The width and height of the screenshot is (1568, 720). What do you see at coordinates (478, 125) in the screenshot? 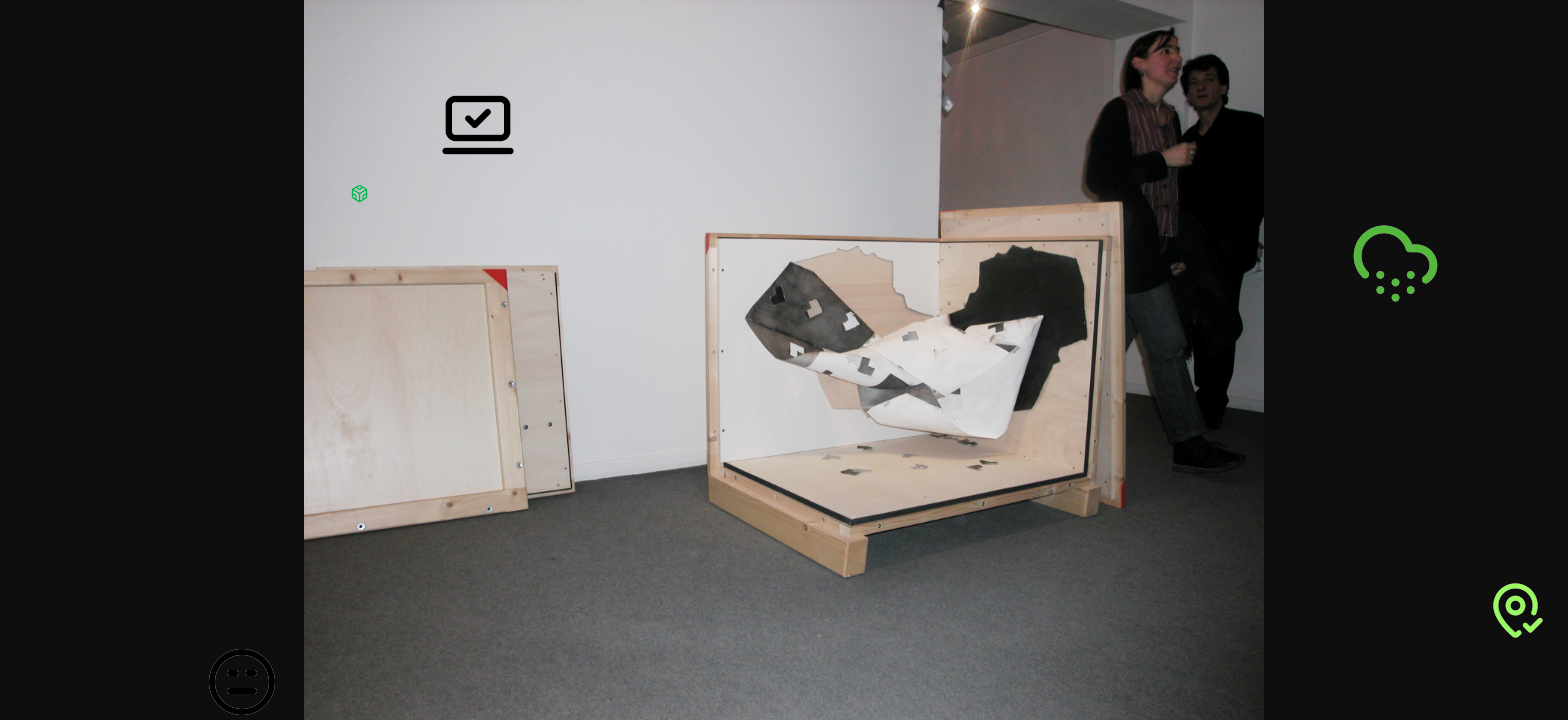
I see `device verification complete` at bounding box center [478, 125].